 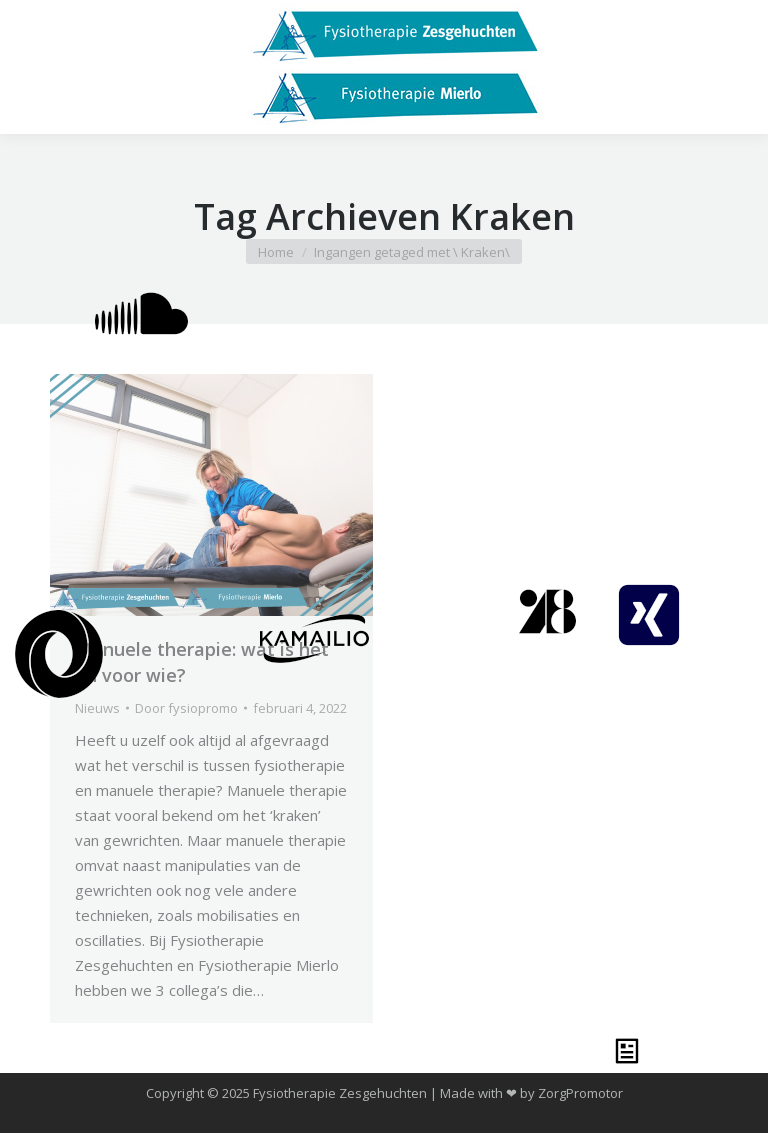 What do you see at coordinates (627, 1051) in the screenshot?
I see `view article or news content` at bounding box center [627, 1051].